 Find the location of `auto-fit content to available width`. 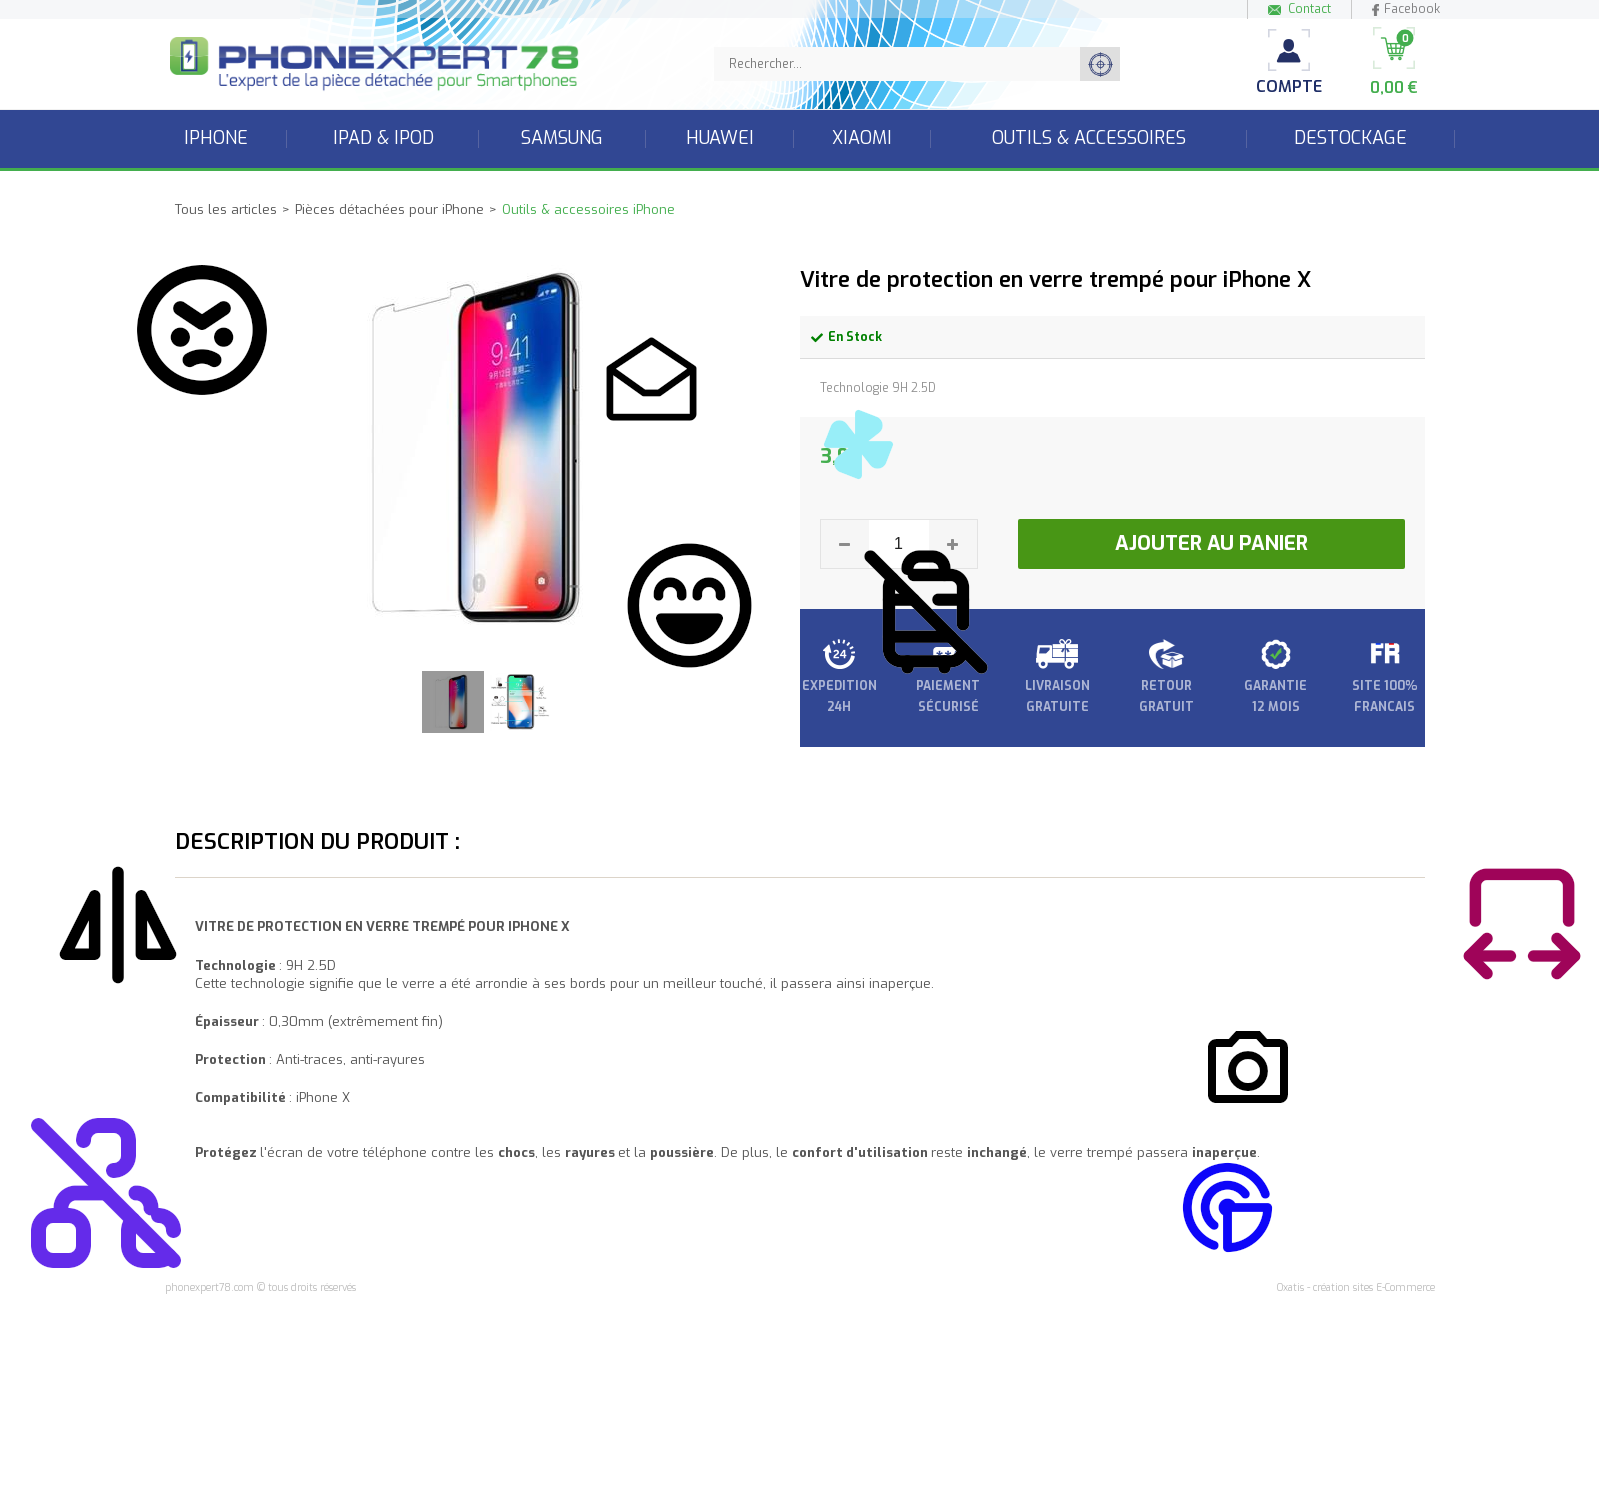

auto-fit content to available width is located at coordinates (1522, 921).